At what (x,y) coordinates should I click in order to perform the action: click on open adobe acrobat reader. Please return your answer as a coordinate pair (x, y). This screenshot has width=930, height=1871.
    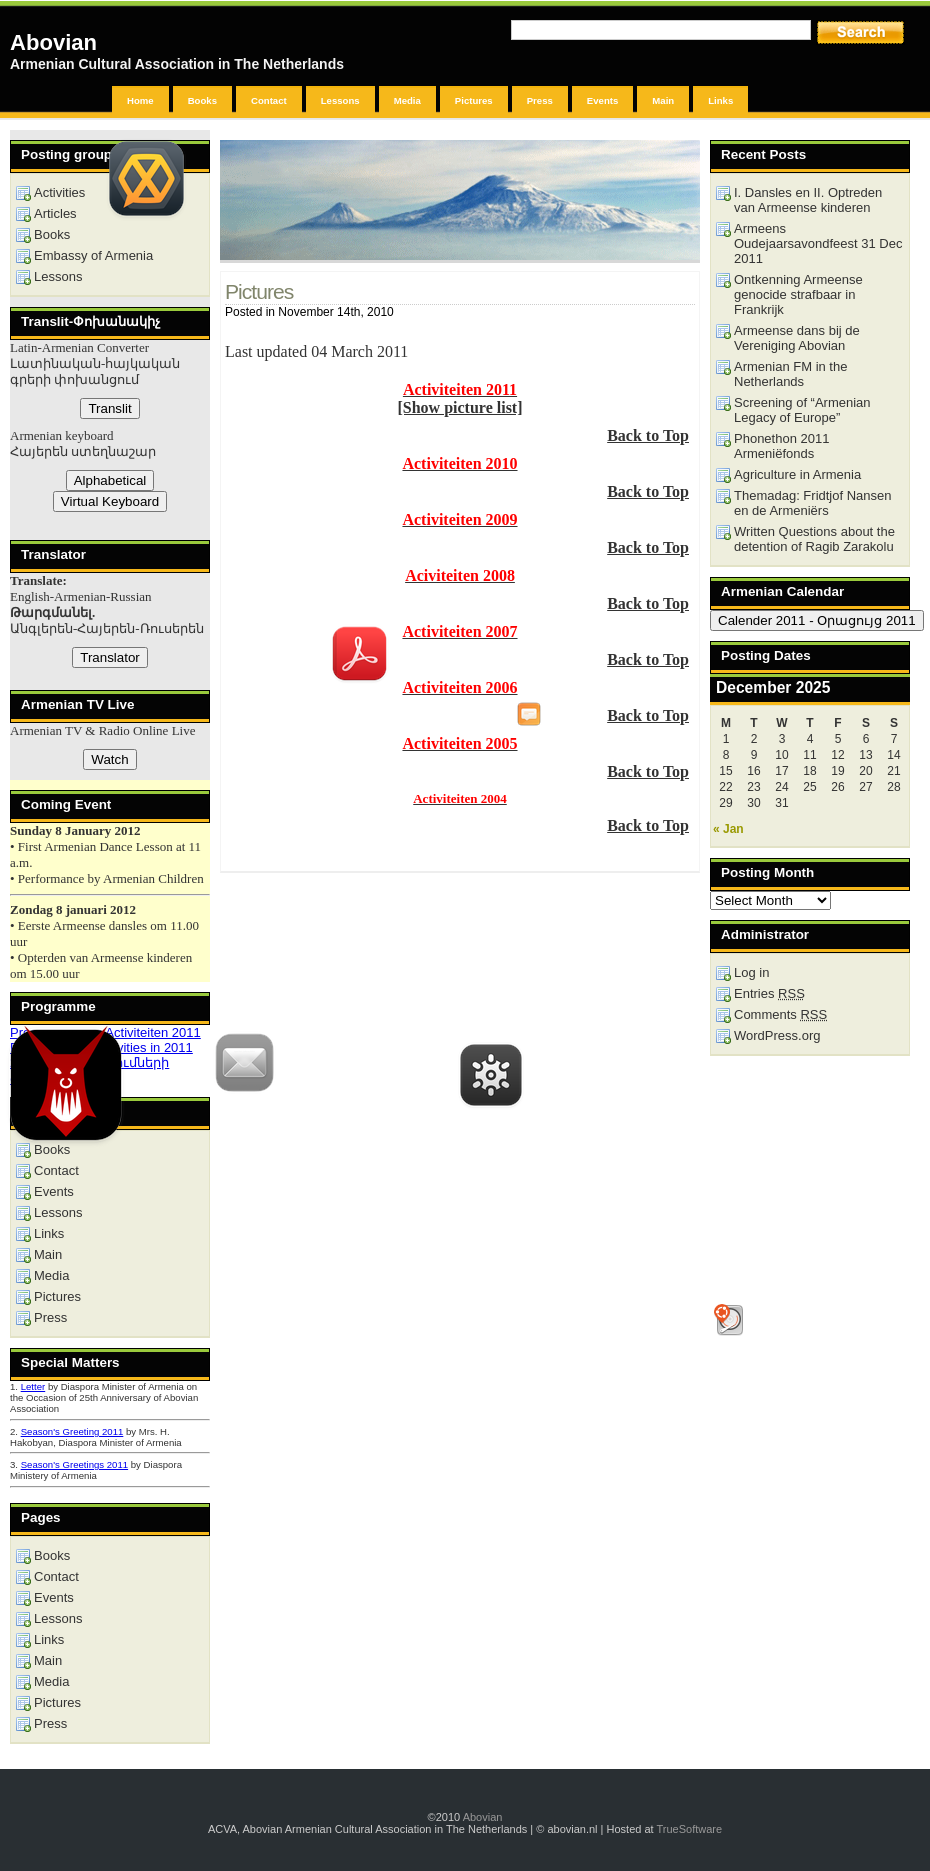
    Looking at the image, I should click on (359, 653).